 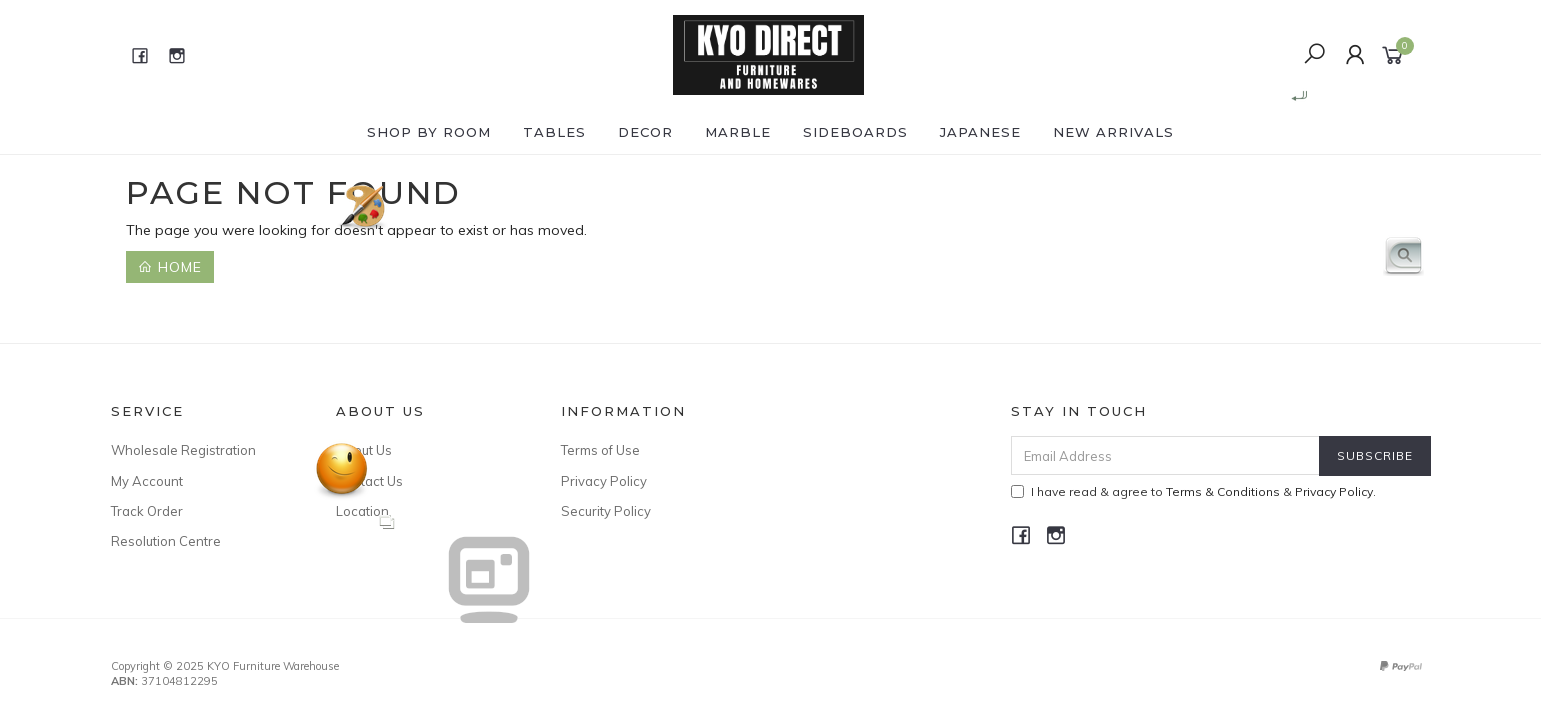 What do you see at coordinates (1403, 255) in the screenshot?
I see `open search preferences or settings` at bounding box center [1403, 255].